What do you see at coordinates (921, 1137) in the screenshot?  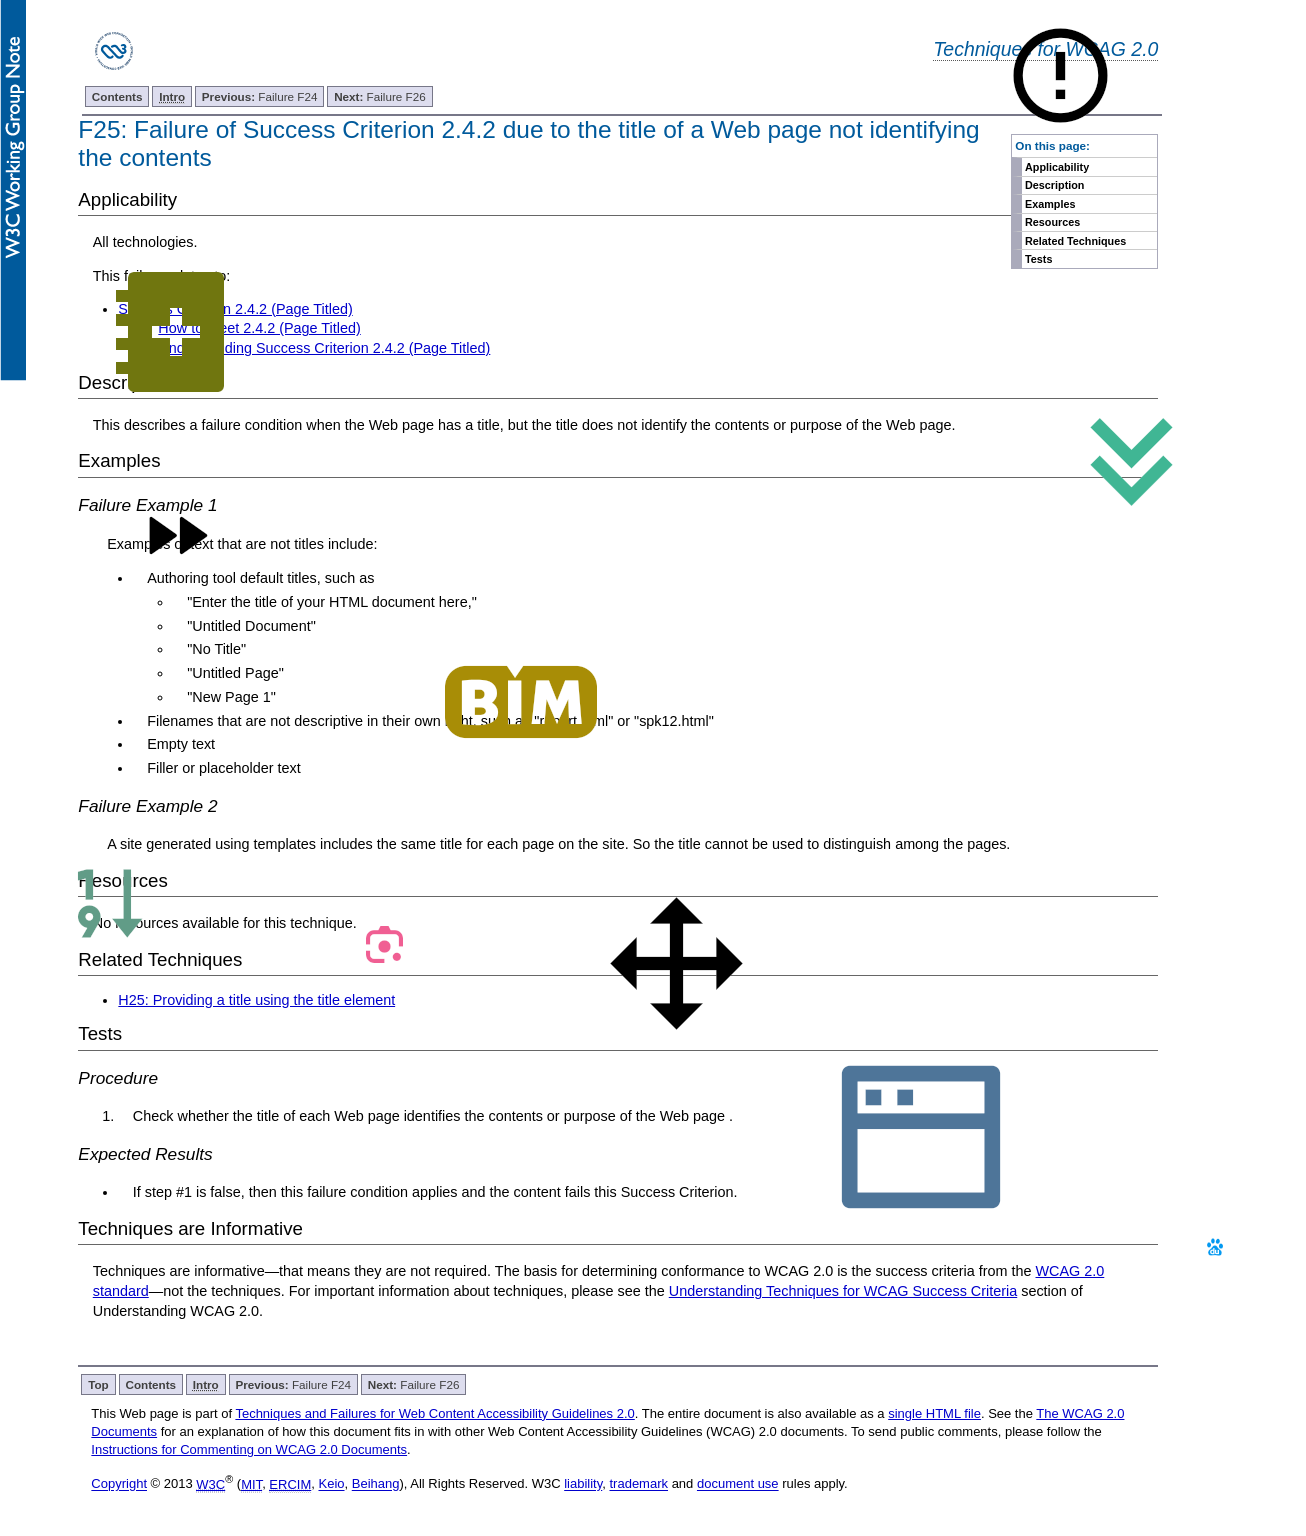 I see `open a new browser window` at bounding box center [921, 1137].